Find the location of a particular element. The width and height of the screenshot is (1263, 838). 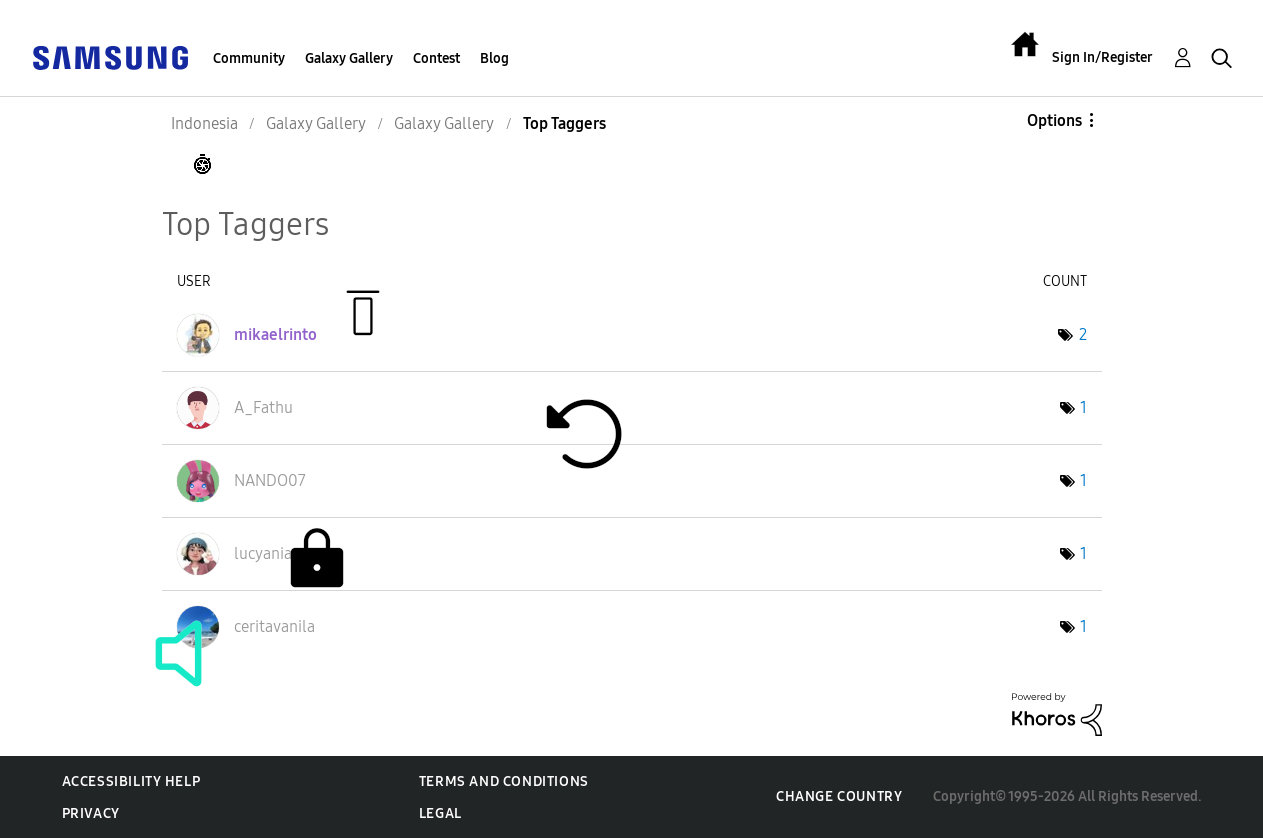

align object to top edge is located at coordinates (363, 312).